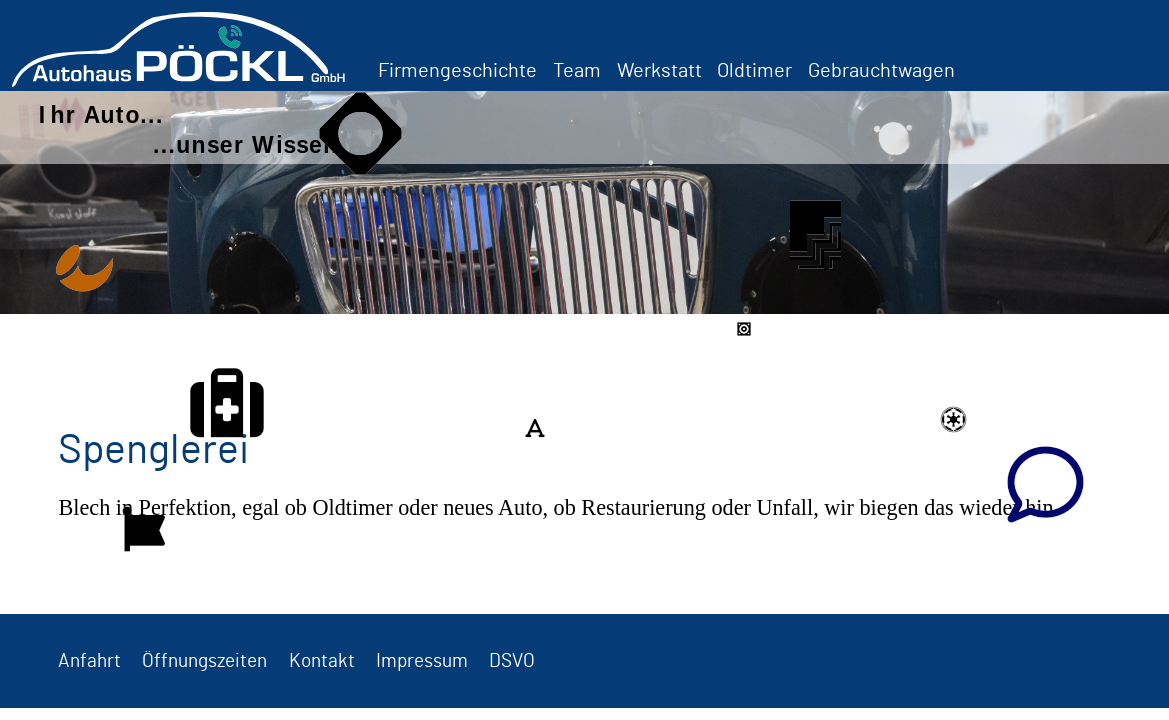 This screenshot has width=1169, height=720. I want to click on adjust call volume settings, so click(229, 37).